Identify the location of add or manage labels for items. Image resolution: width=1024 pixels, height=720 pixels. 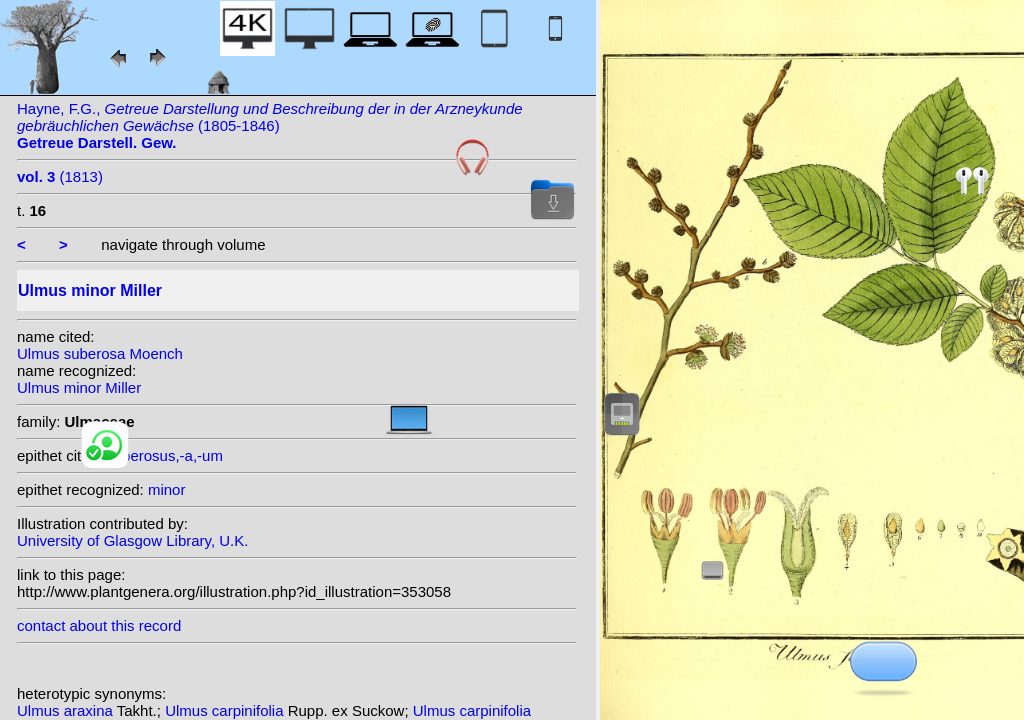
(883, 664).